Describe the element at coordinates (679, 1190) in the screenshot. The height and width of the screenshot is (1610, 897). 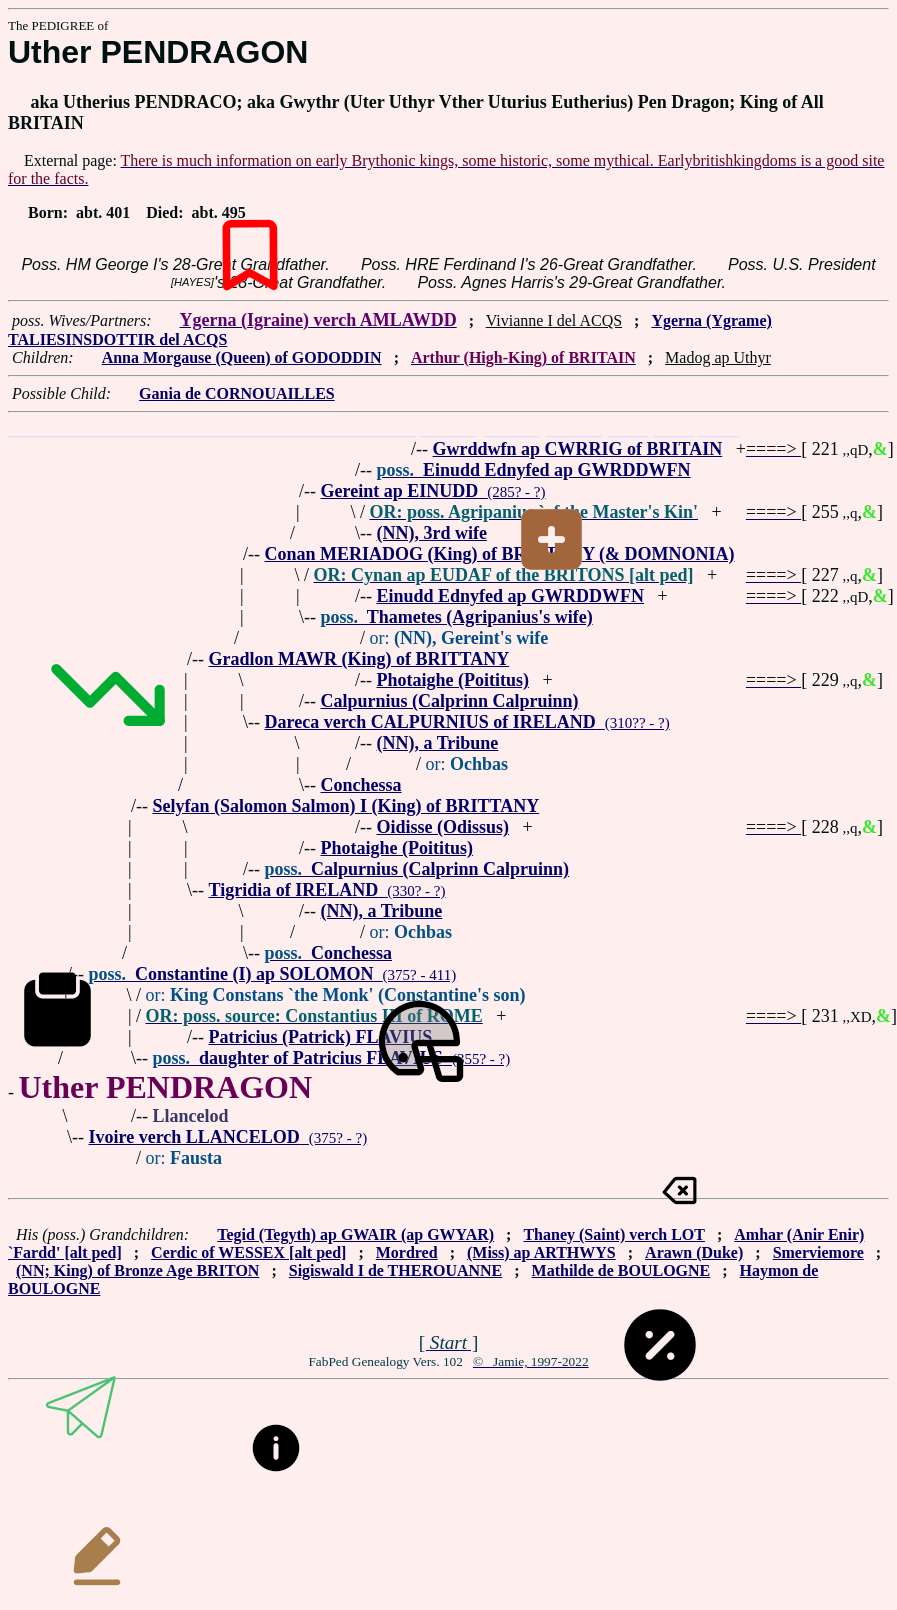
I see `delete the previous character` at that location.